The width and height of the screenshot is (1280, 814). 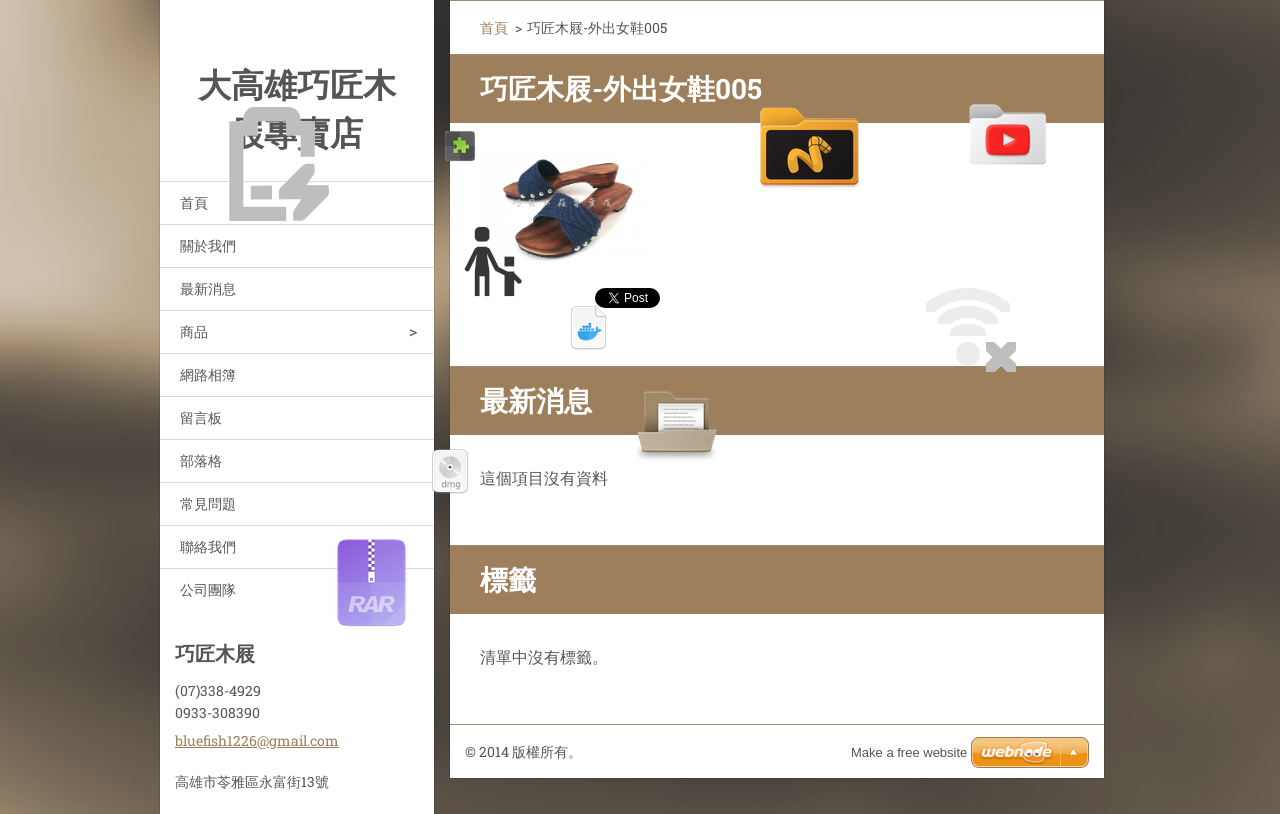 What do you see at coordinates (676, 425) in the screenshot?
I see `open an existing document or file` at bounding box center [676, 425].